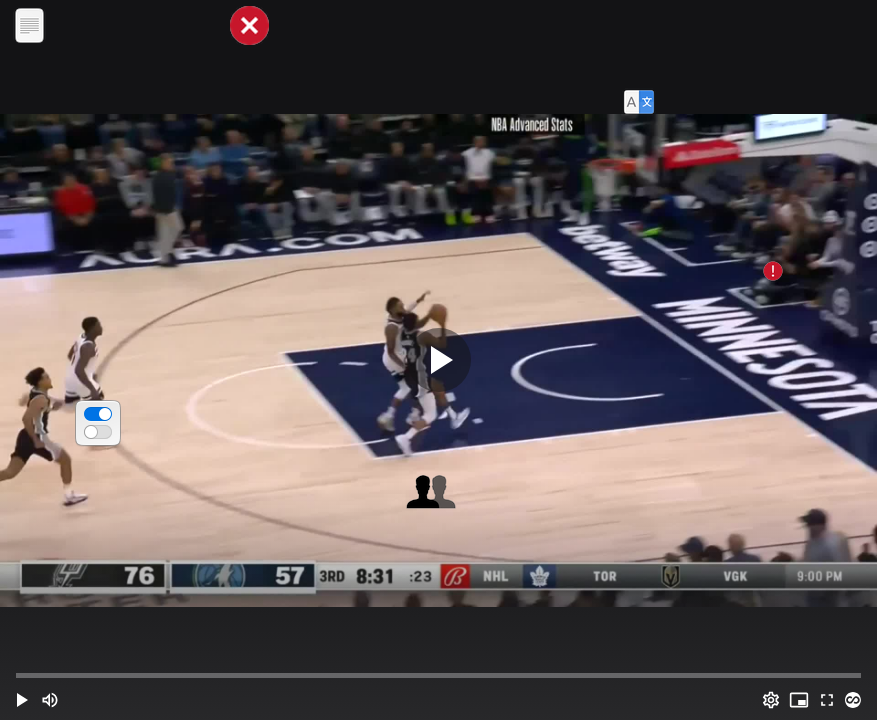  I want to click on view storage used by other users on this device, so click(431, 487).